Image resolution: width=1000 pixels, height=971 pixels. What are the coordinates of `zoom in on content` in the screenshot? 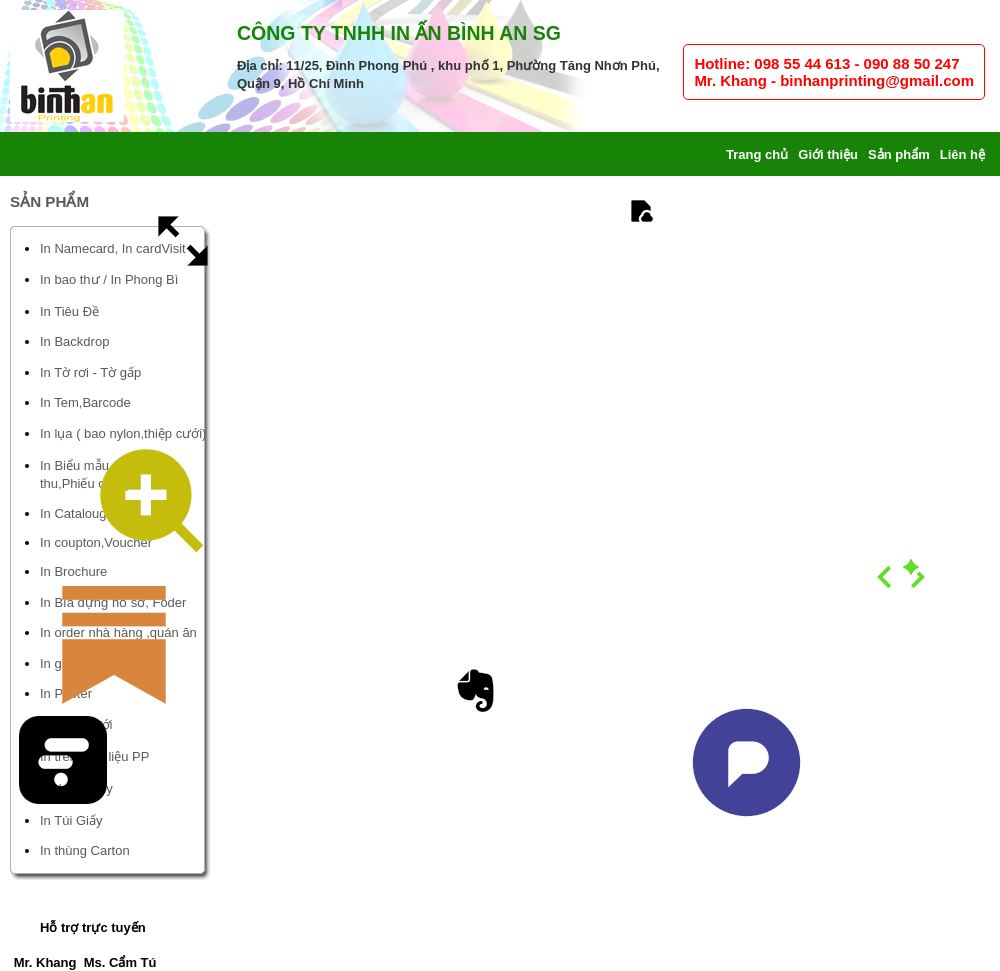 It's located at (151, 500).